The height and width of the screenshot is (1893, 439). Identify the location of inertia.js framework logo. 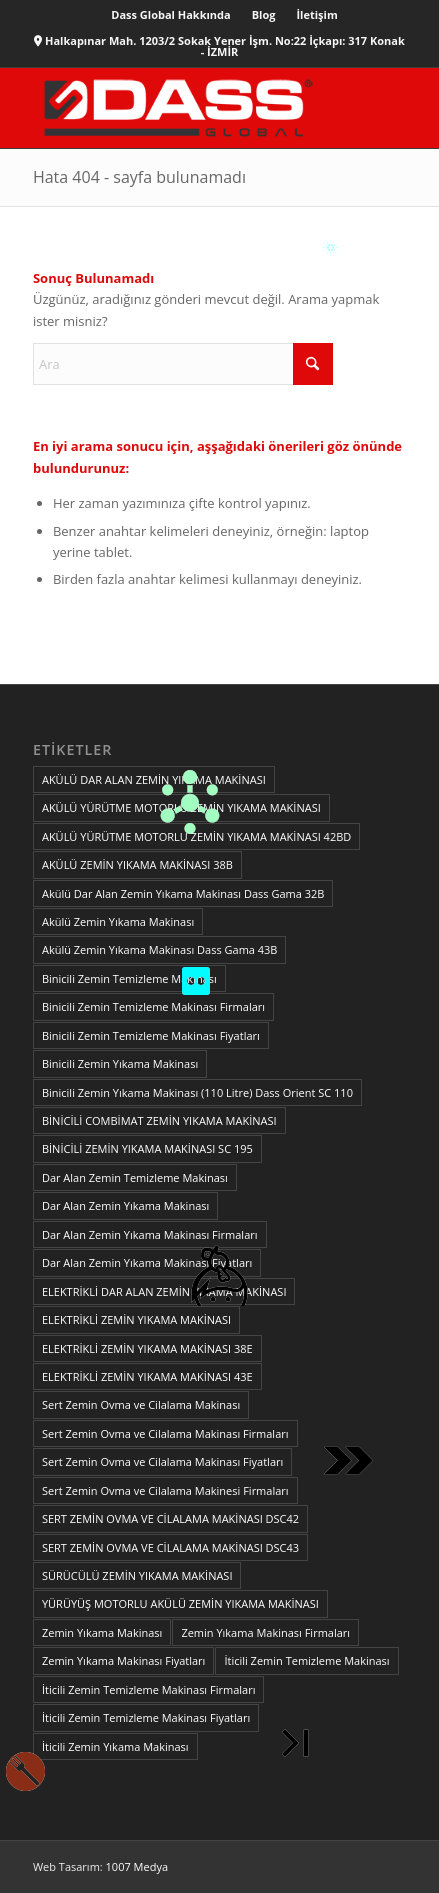
(348, 1460).